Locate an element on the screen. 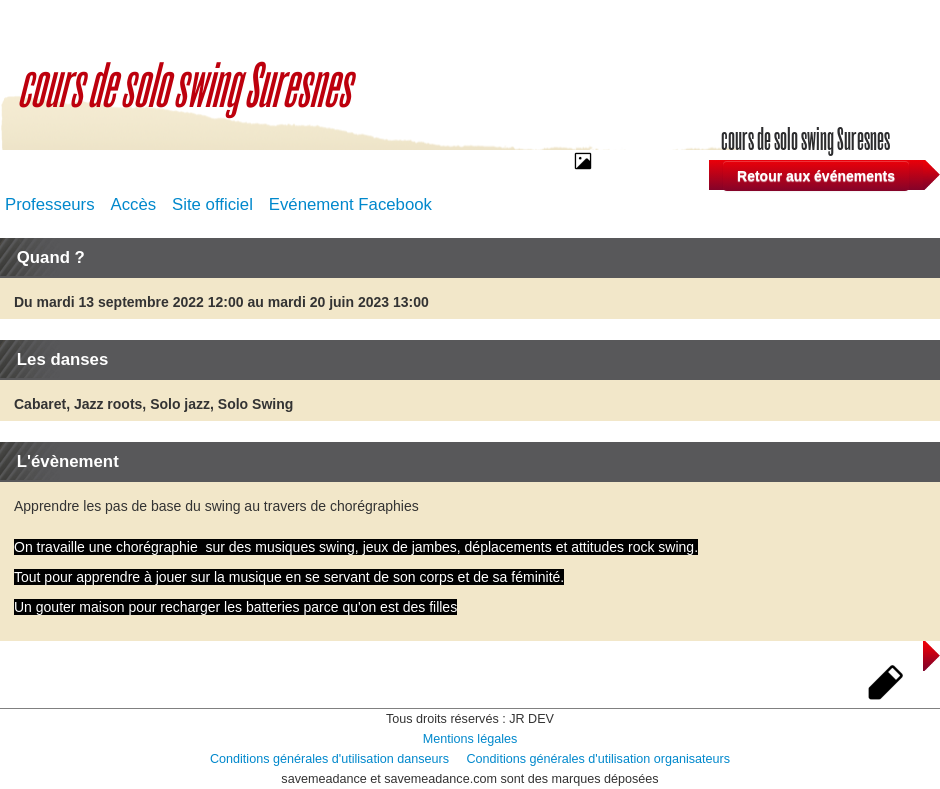  view image or photo is located at coordinates (583, 161).